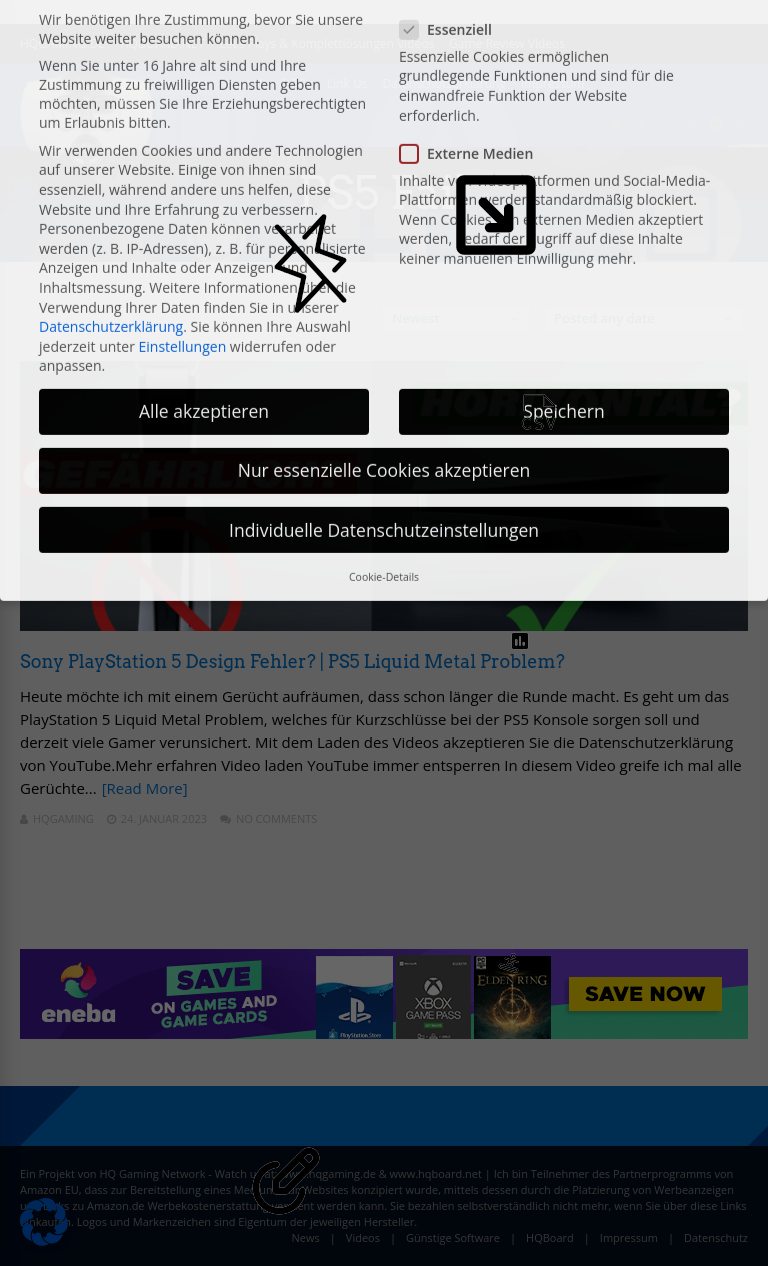  I want to click on access snowboarding or winter sports content, so click(510, 963).